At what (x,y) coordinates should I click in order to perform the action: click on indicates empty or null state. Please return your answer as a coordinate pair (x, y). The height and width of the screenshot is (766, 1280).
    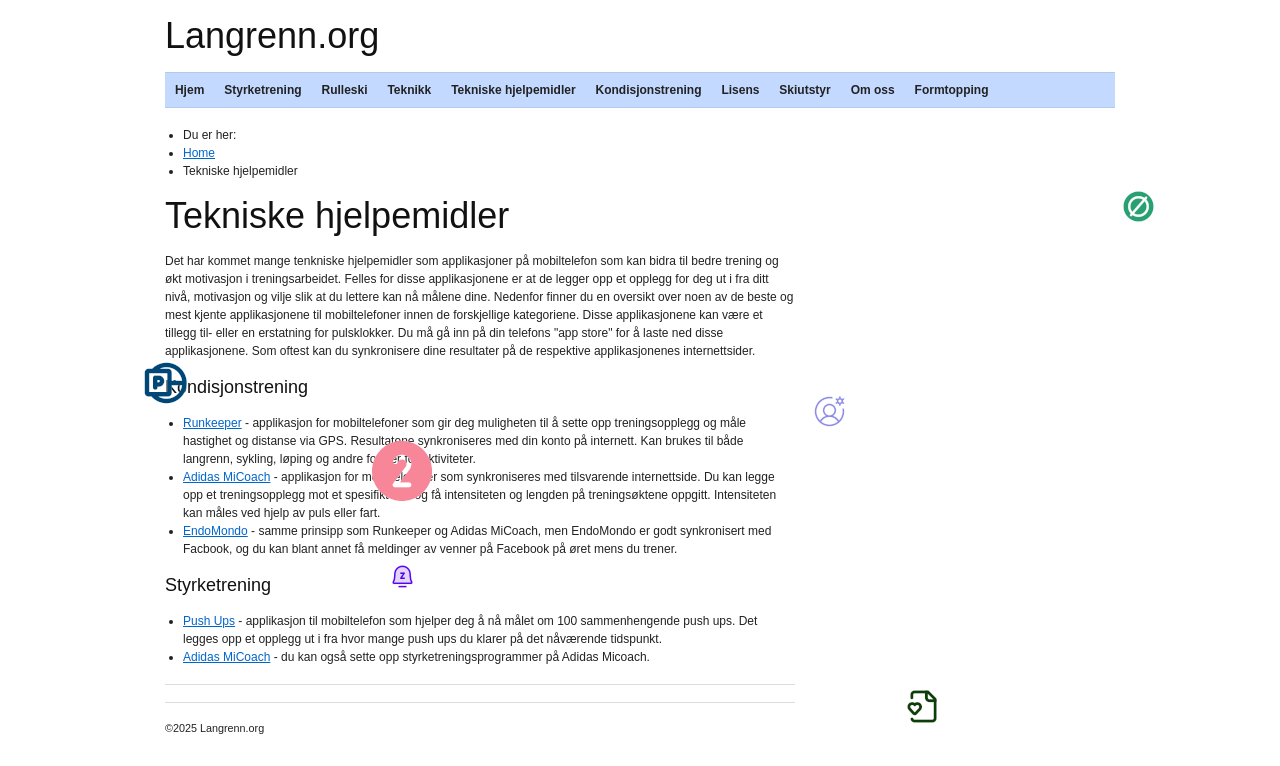
    Looking at the image, I should click on (1138, 206).